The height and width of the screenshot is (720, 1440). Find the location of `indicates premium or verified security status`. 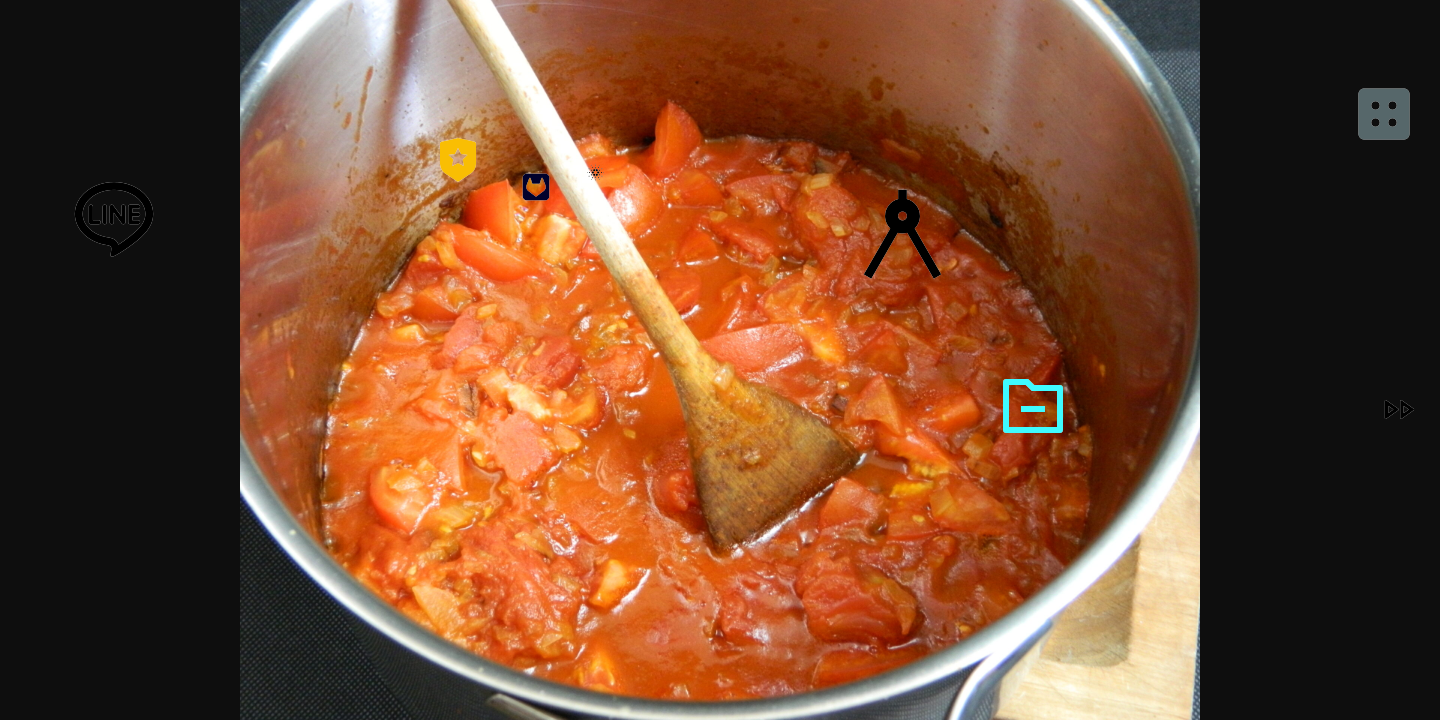

indicates premium or verified security status is located at coordinates (458, 160).